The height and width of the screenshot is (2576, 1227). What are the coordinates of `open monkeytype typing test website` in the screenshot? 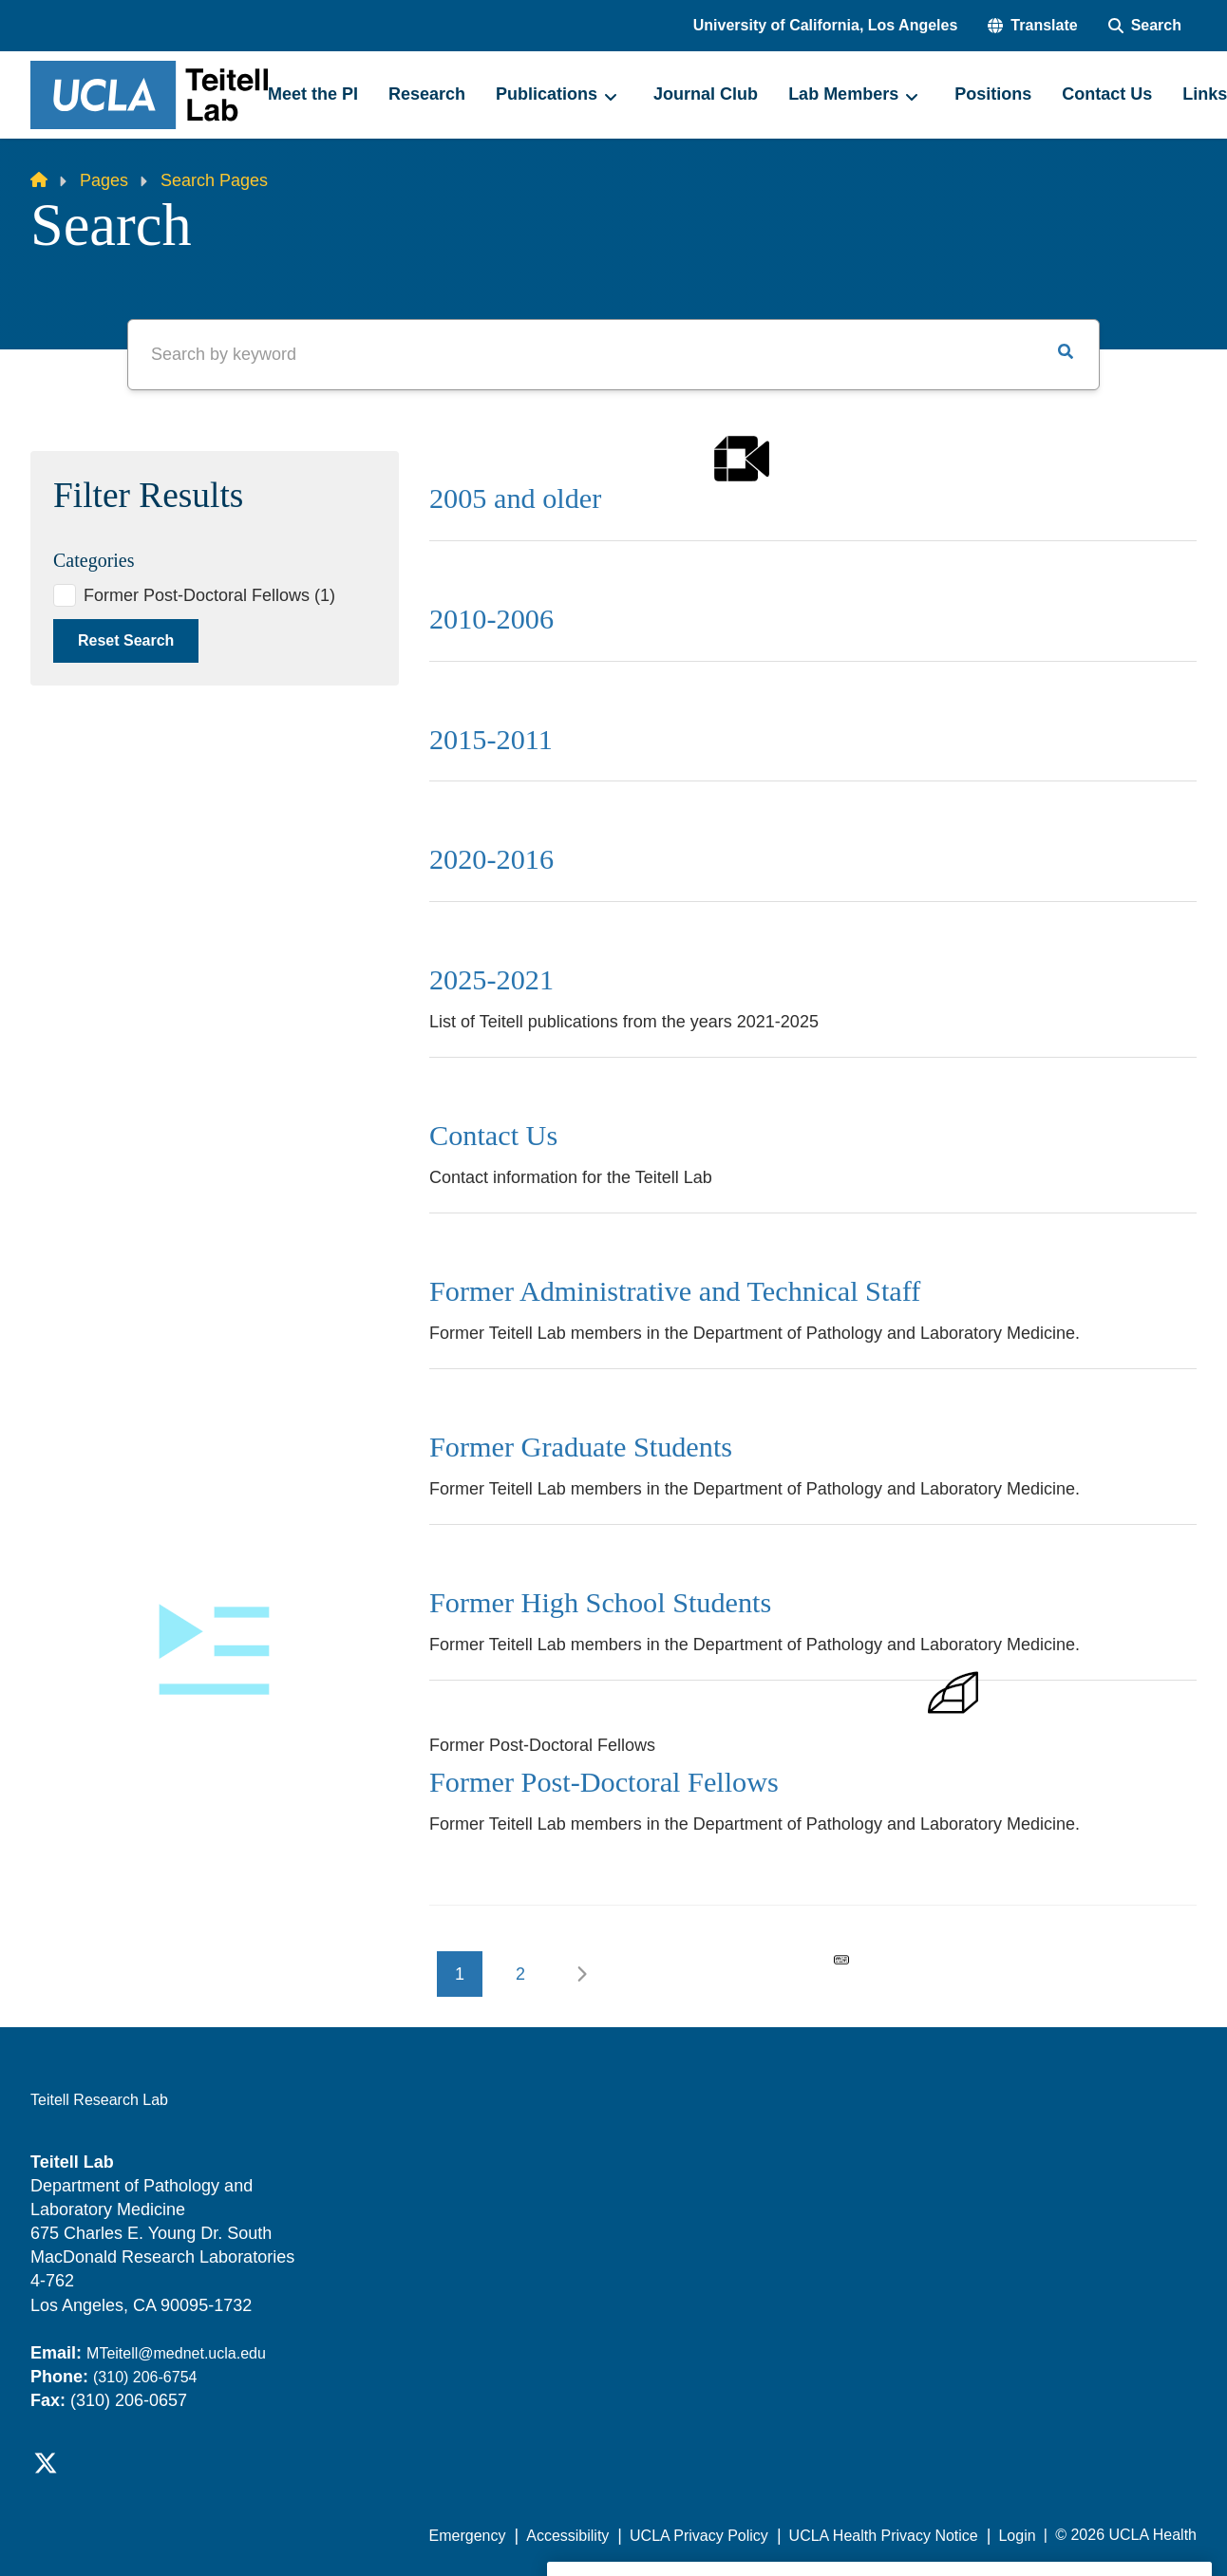 It's located at (841, 1960).